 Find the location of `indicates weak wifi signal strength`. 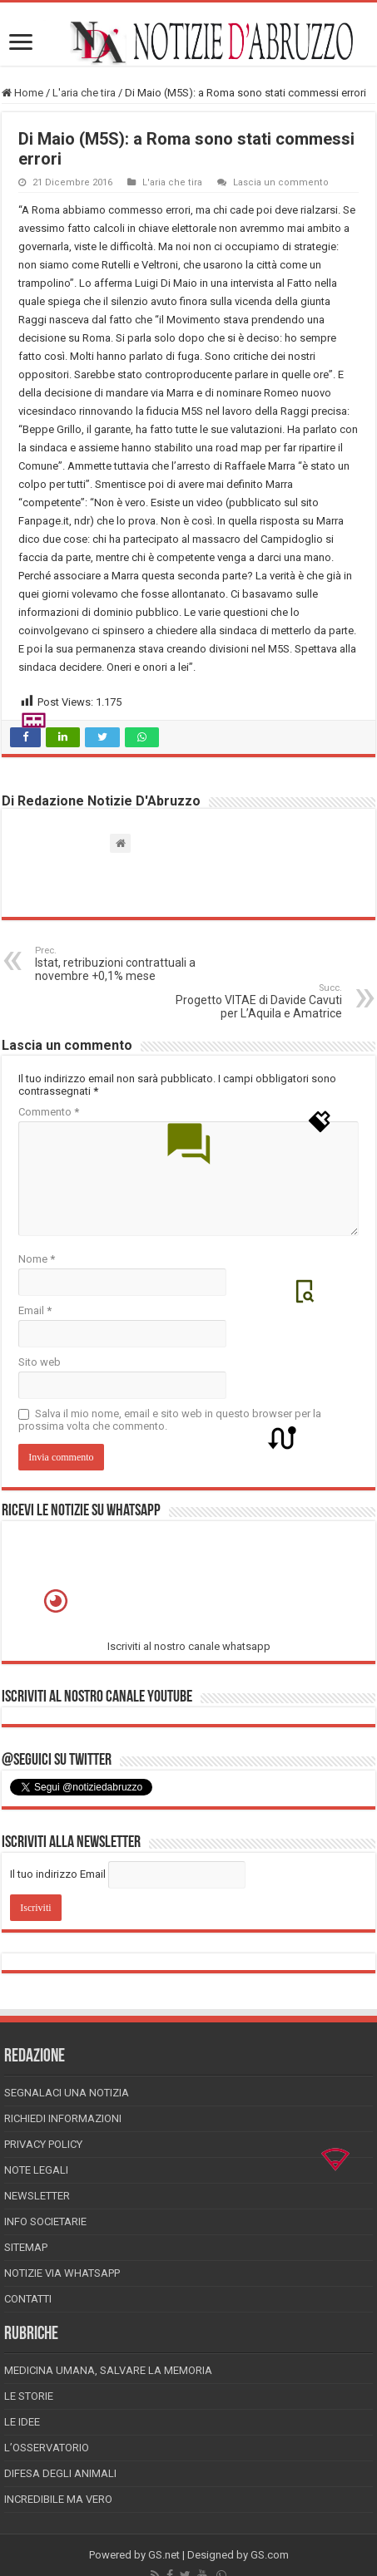

indicates weak wifi signal strength is located at coordinates (335, 2160).